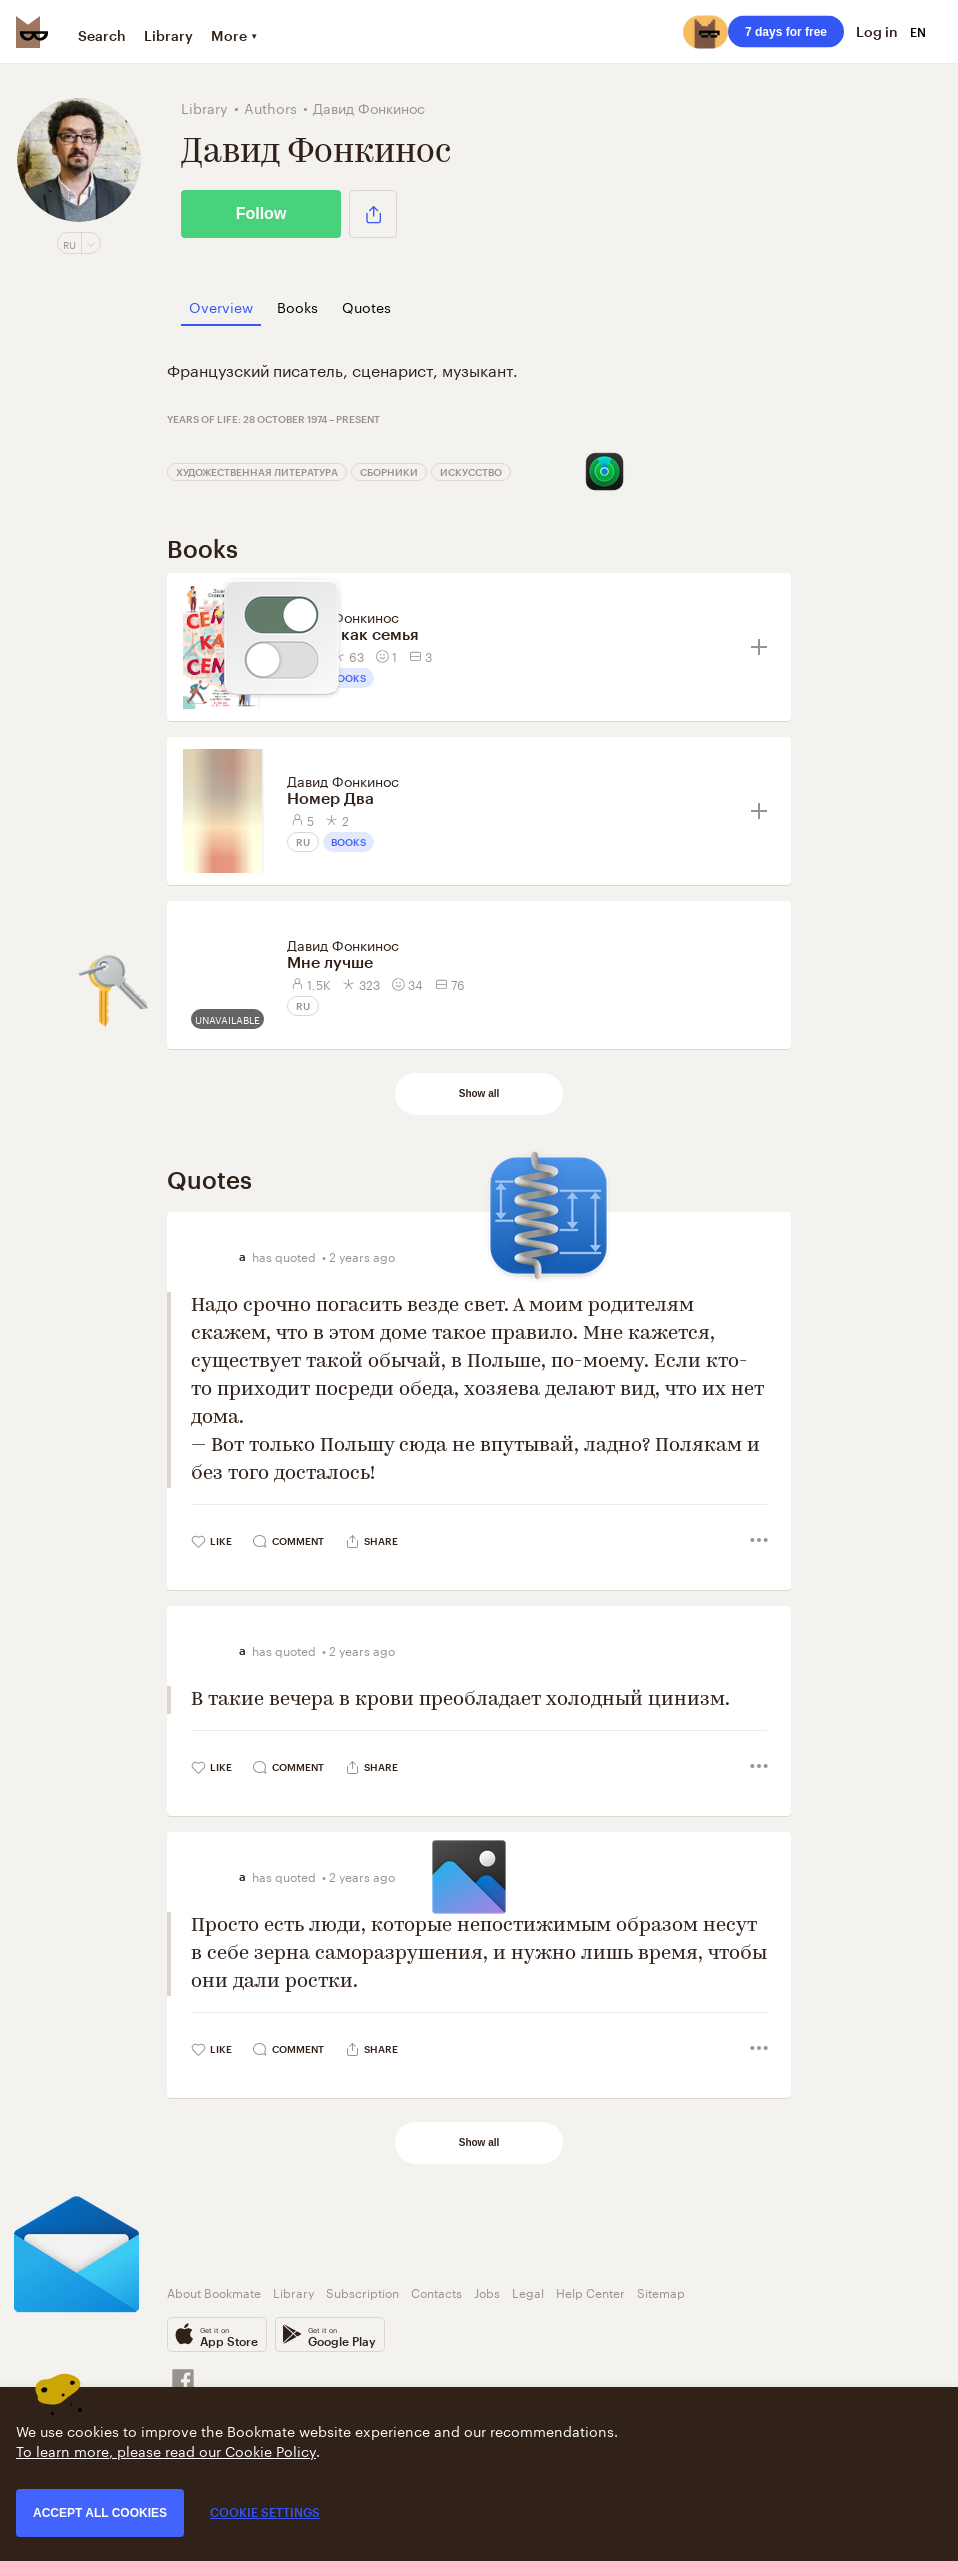 The height and width of the screenshot is (2561, 958). What do you see at coordinates (548, 1215) in the screenshot?
I see `open the Elastic app` at bounding box center [548, 1215].